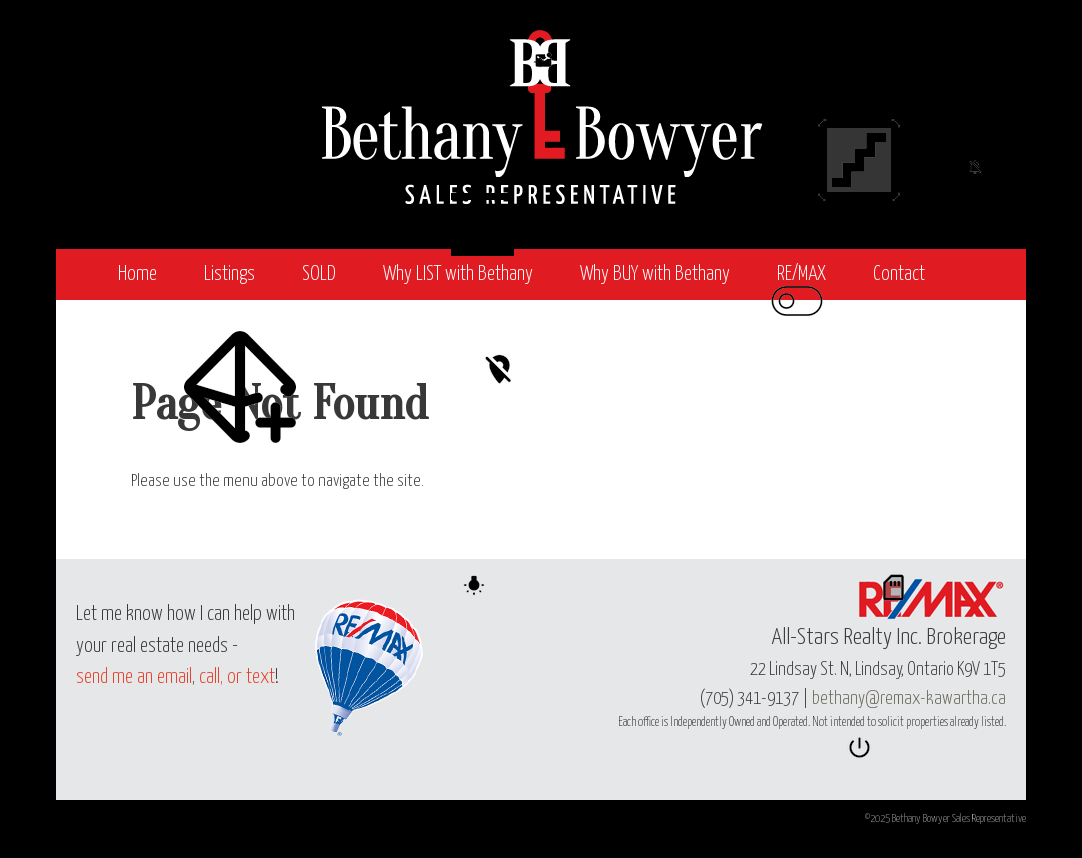  Describe the element at coordinates (240, 387) in the screenshot. I see `add a new 3D object or shape` at that location.